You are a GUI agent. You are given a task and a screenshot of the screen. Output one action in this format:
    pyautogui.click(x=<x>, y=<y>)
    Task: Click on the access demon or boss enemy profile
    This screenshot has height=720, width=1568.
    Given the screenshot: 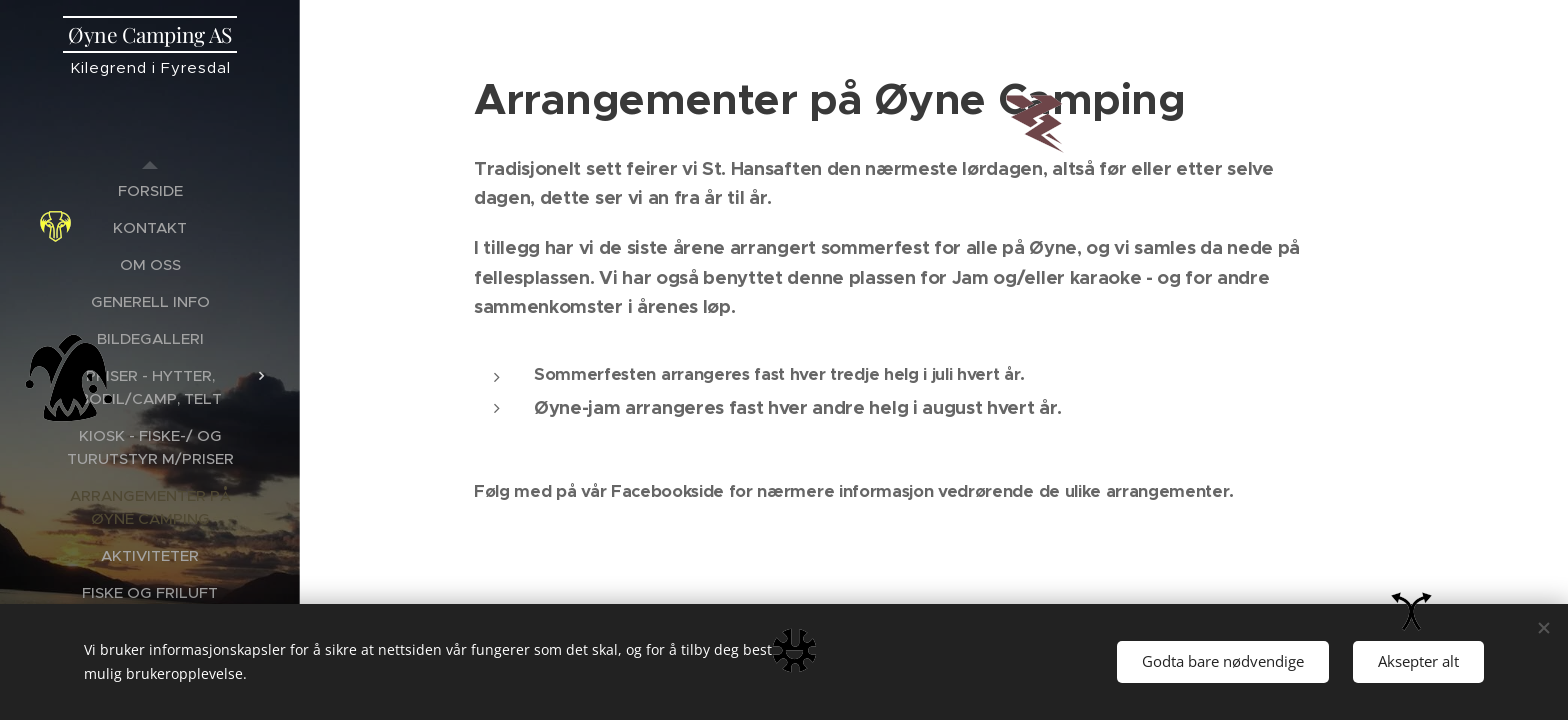 What is the action you would take?
    pyautogui.click(x=55, y=226)
    